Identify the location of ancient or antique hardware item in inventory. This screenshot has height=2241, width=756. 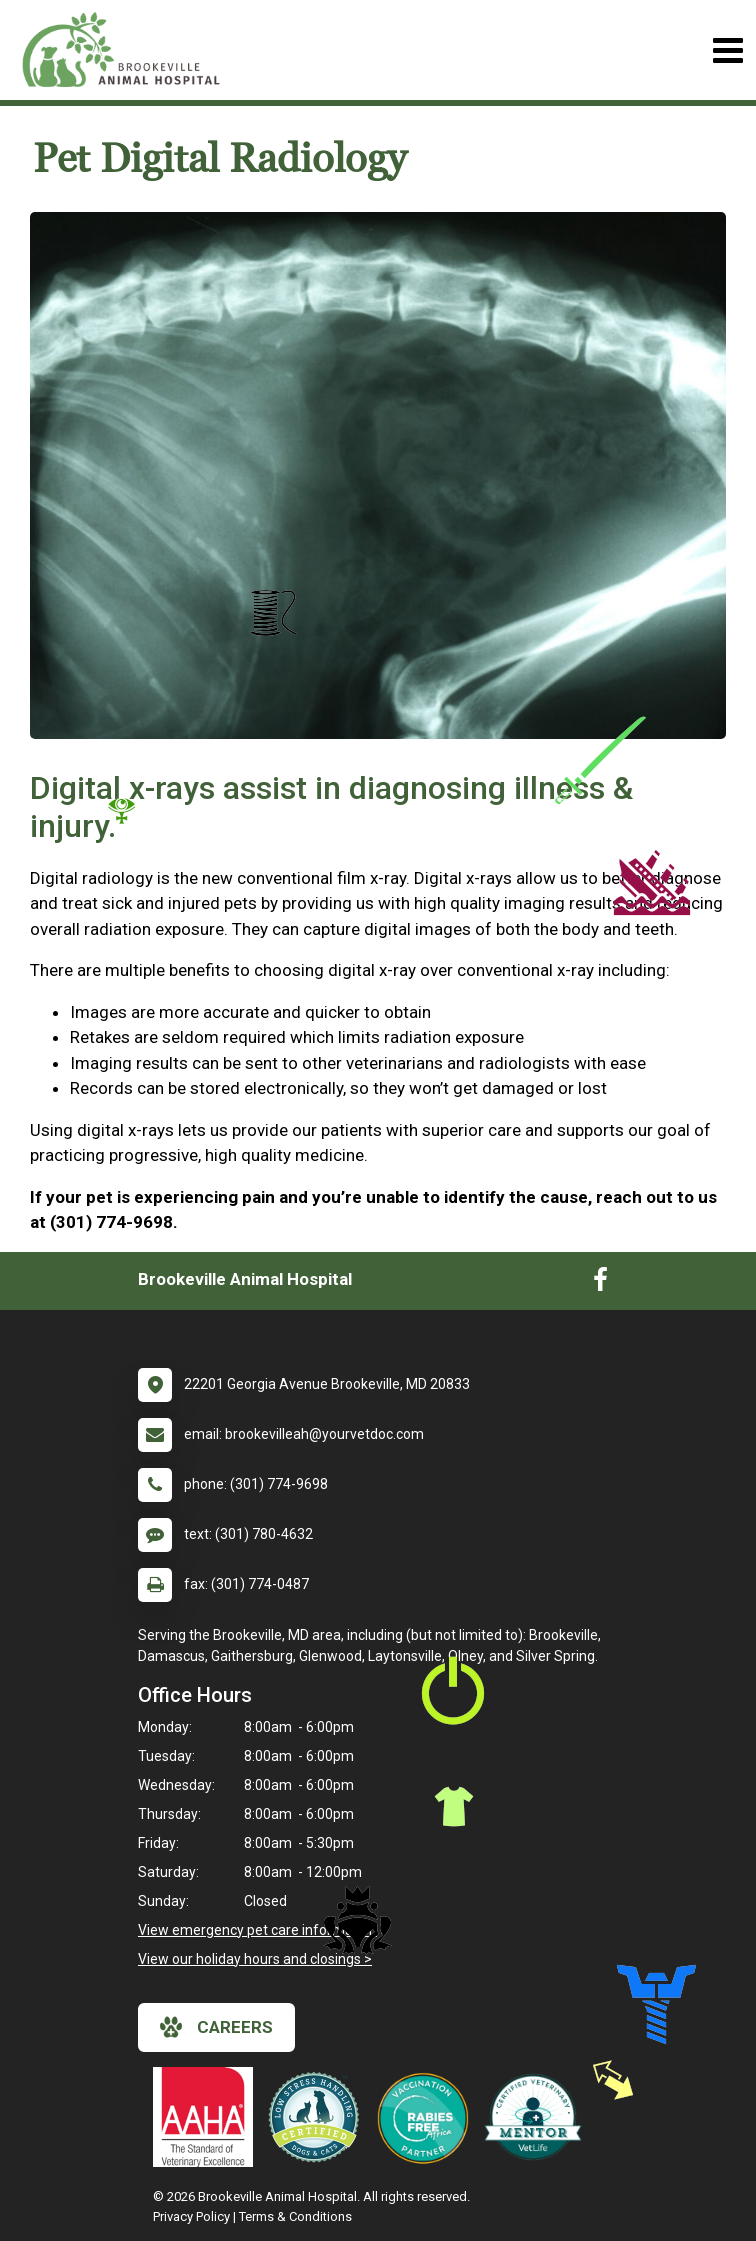
(656, 2004).